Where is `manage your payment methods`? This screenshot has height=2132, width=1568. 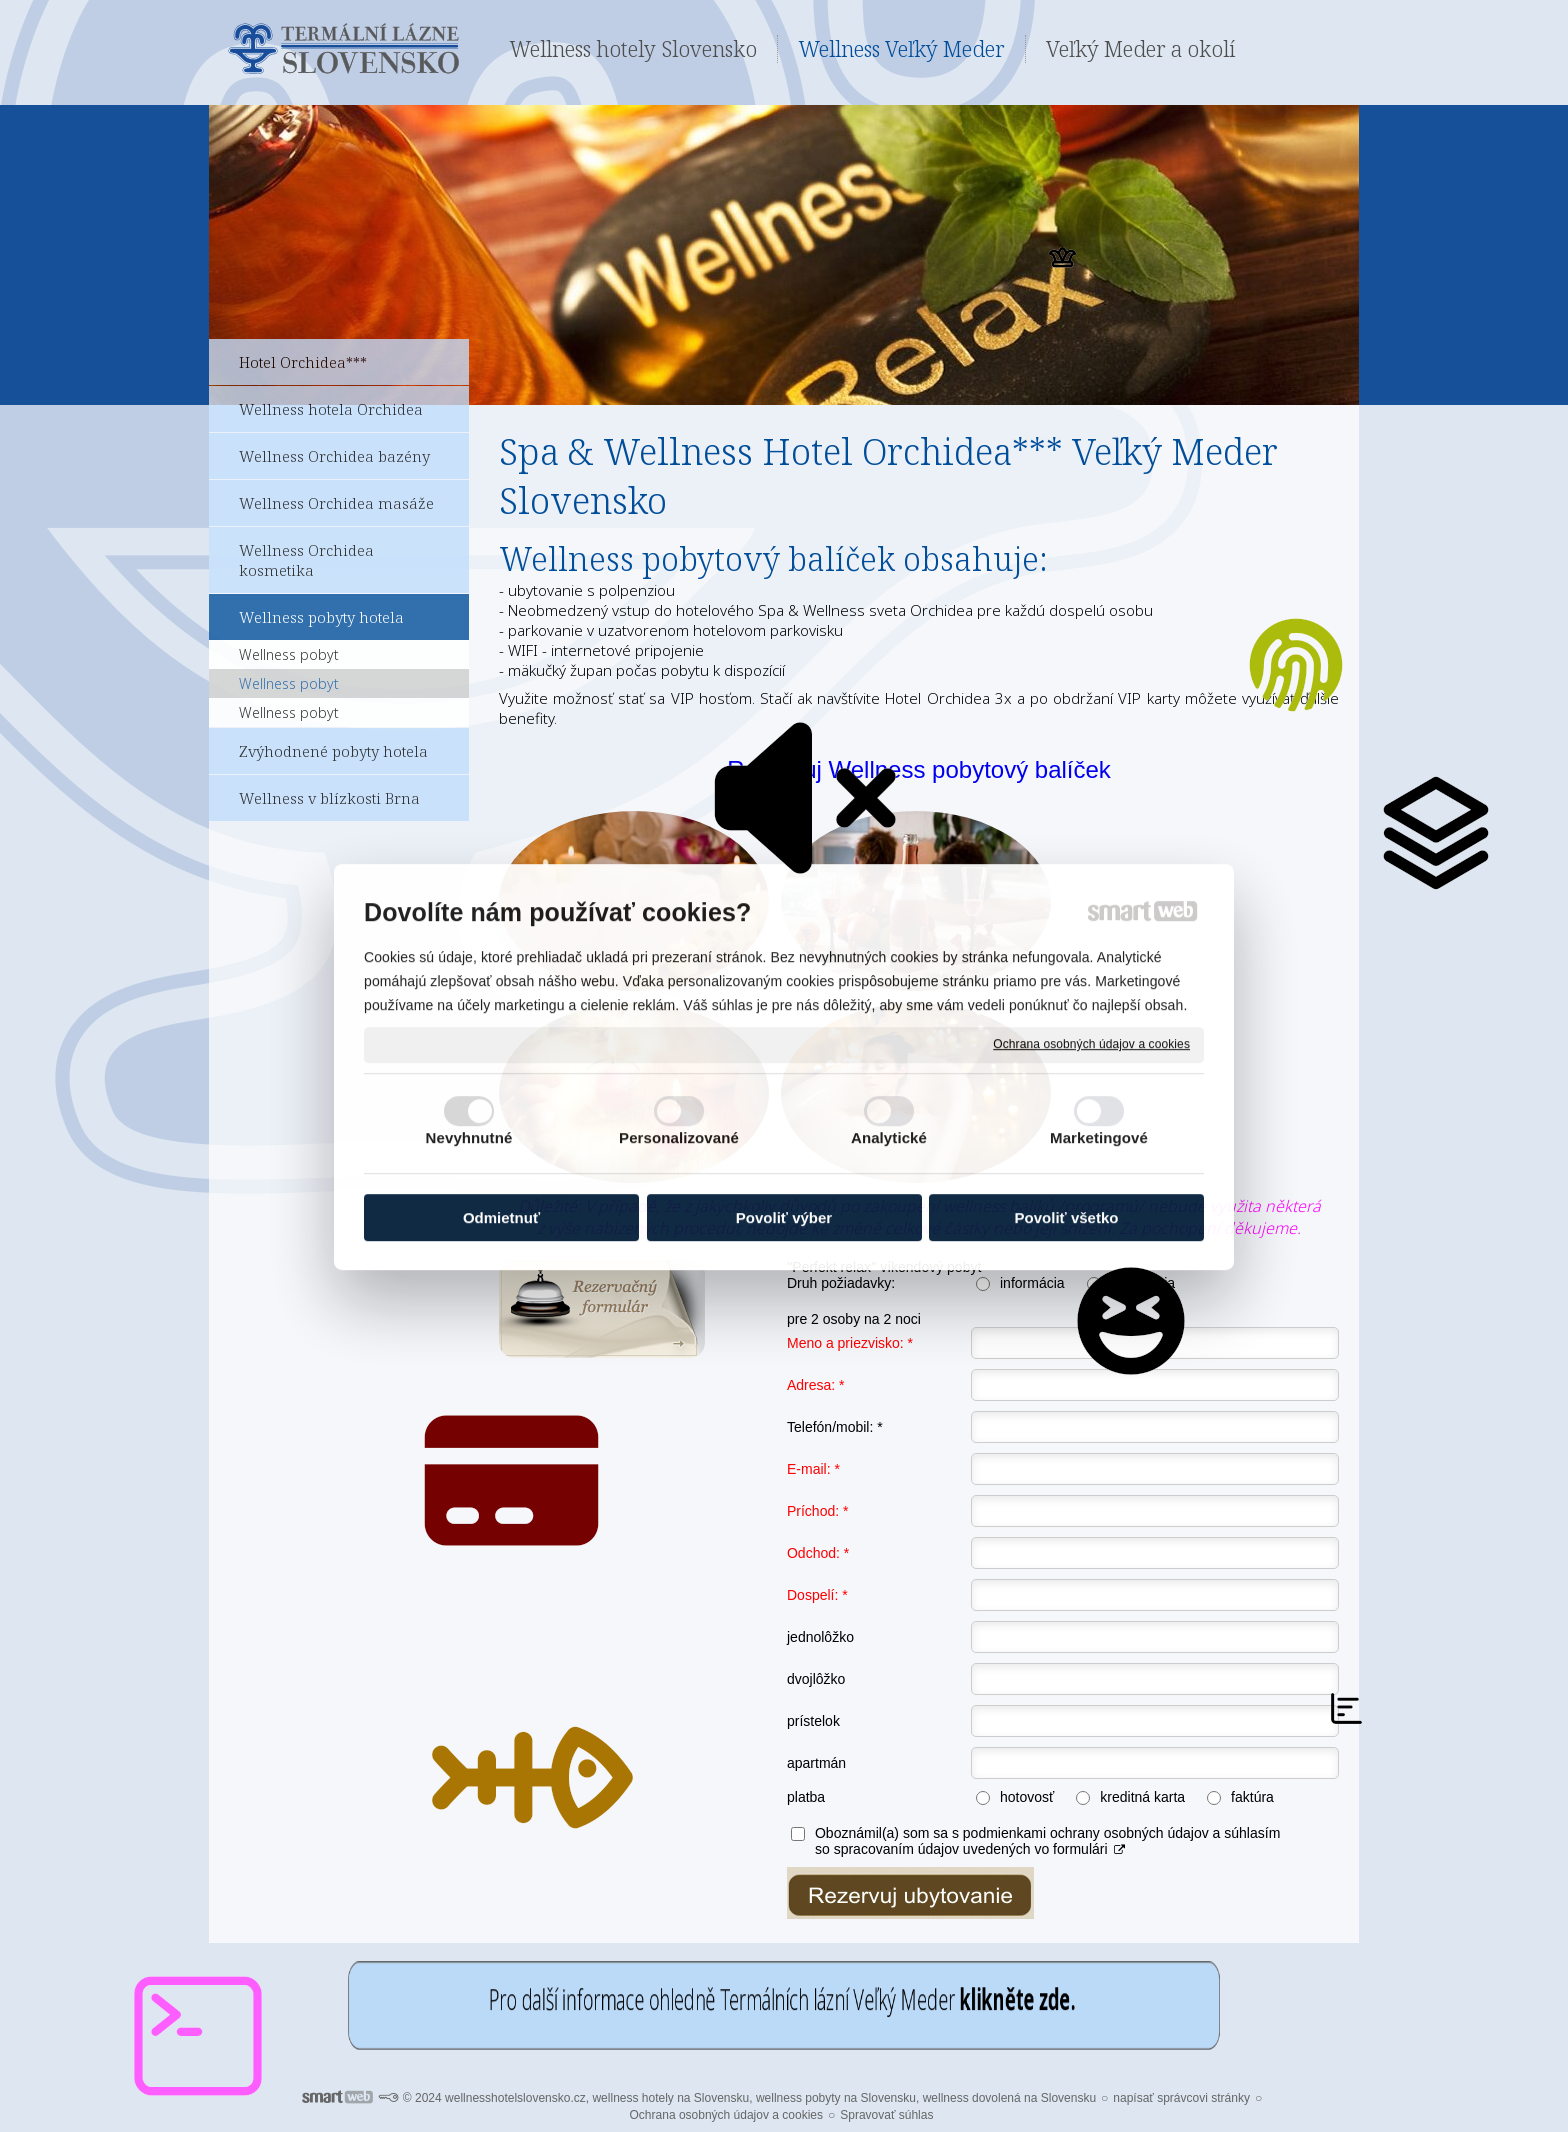 manage your payment methods is located at coordinates (511, 1480).